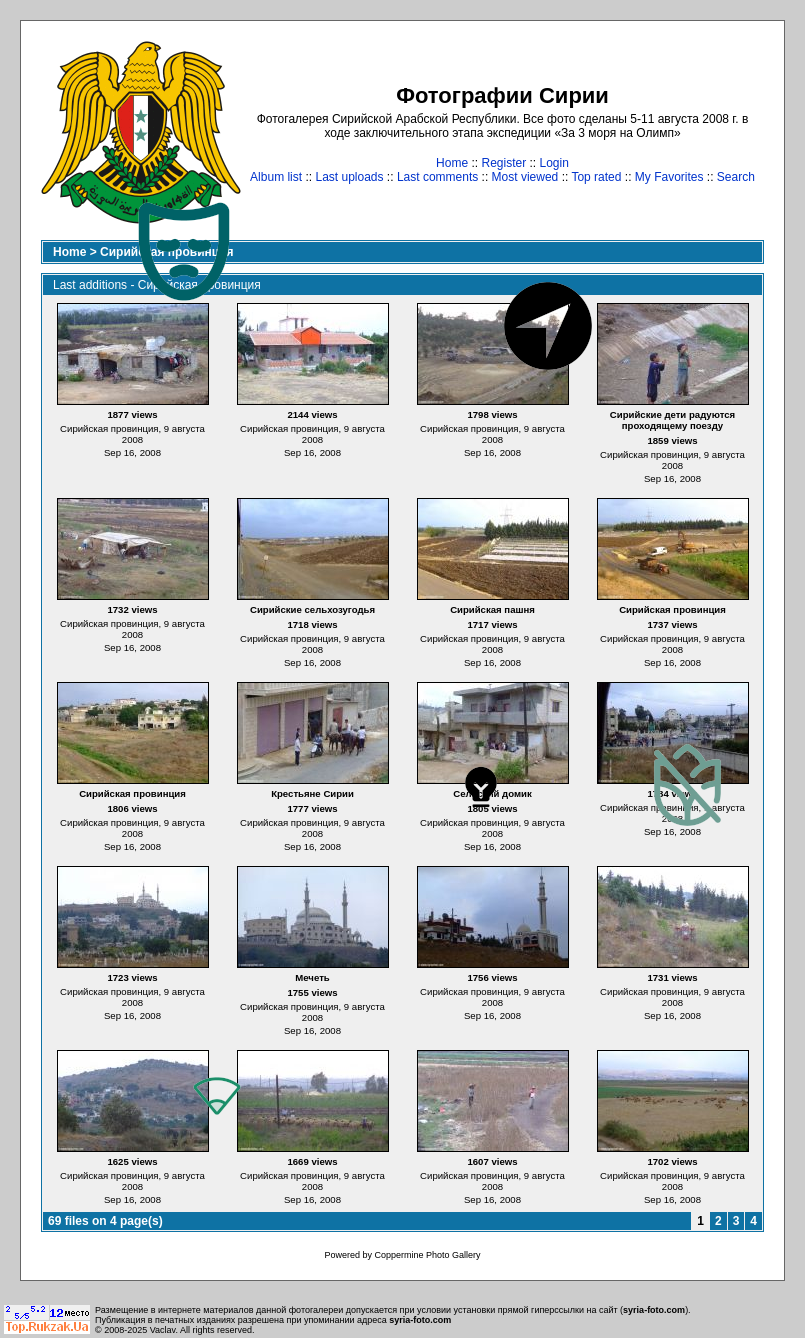 This screenshot has width=805, height=1338. What do you see at coordinates (687, 786) in the screenshot?
I see `indicates gluten-free or grain-free option` at bounding box center [687, 786].